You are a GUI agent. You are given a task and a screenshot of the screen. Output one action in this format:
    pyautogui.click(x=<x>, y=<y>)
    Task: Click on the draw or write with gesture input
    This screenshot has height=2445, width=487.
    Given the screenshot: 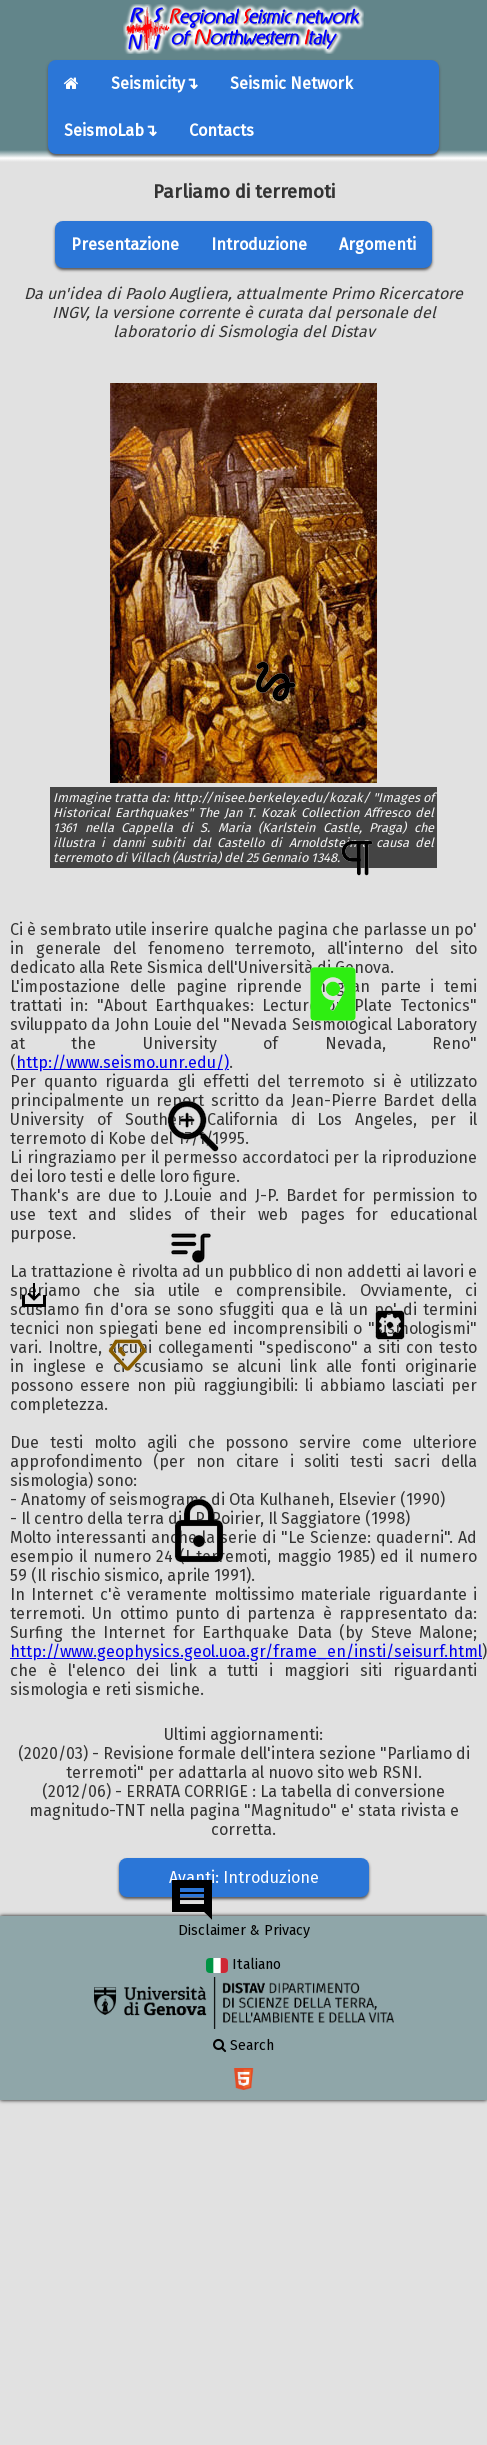 What is the action you would take?
    pyautogui.click(x=275, y=681)
    